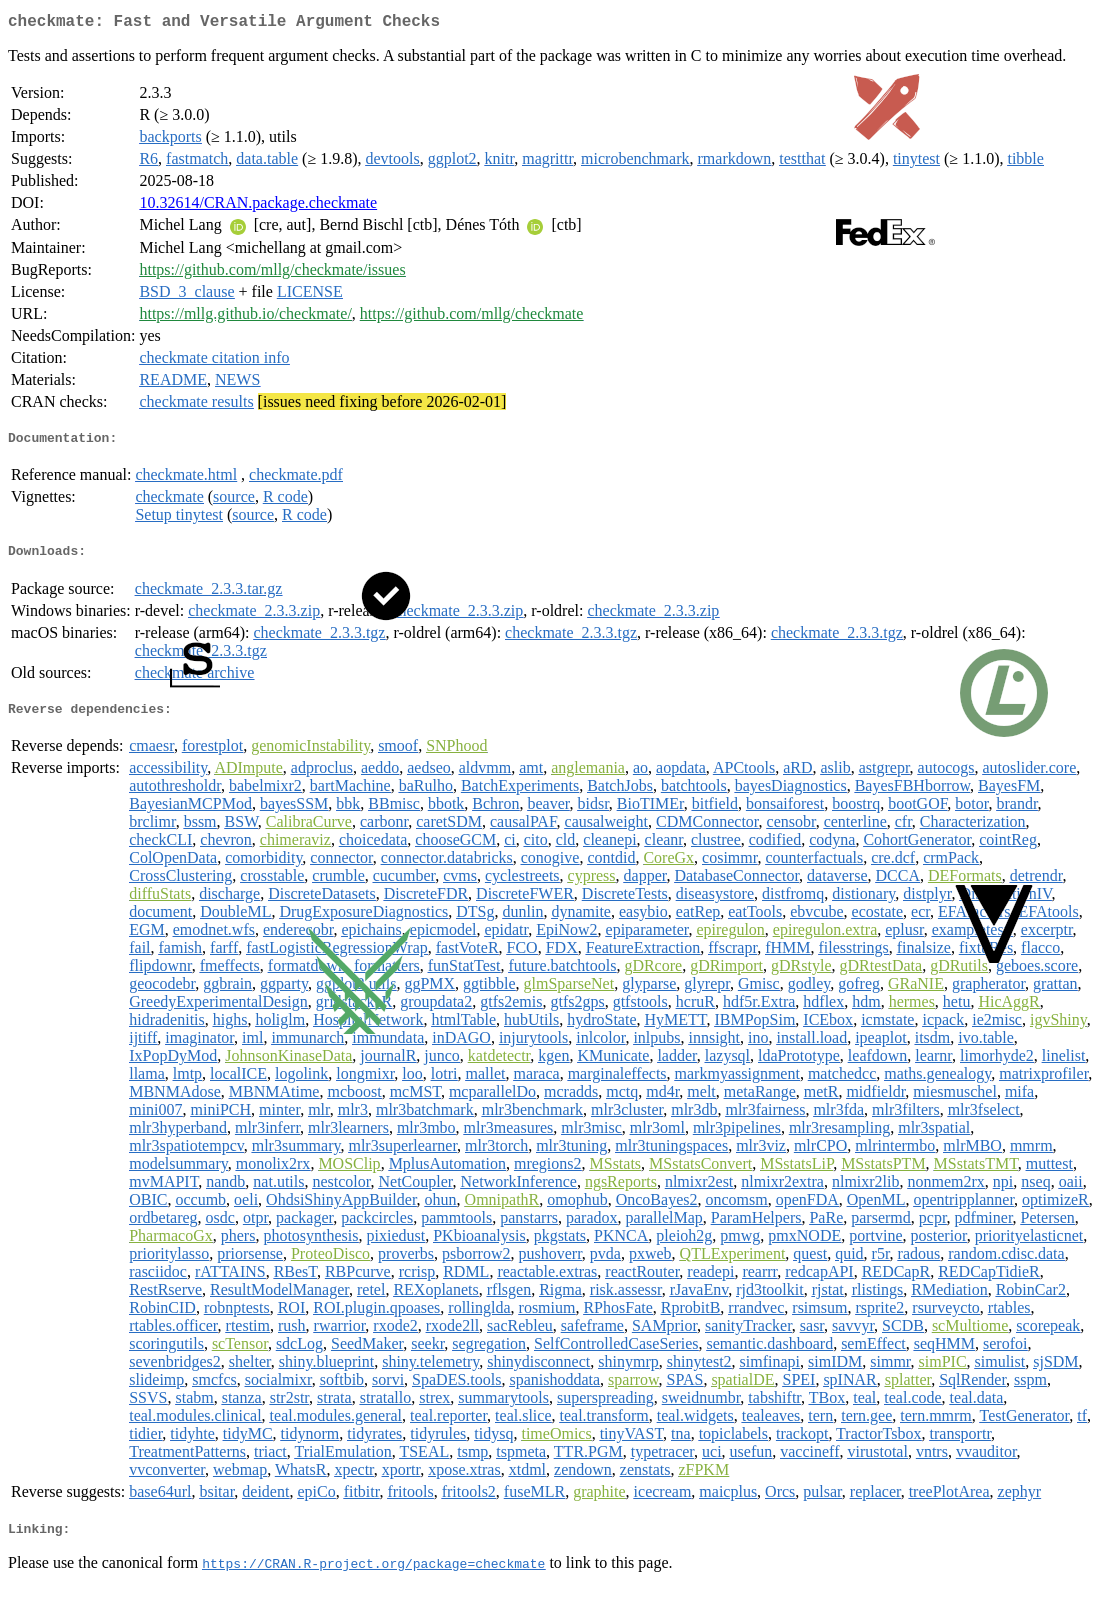 This screenshot has width=1105, height=1604. I want to click on open the ReVanced app, so click(994, 924).